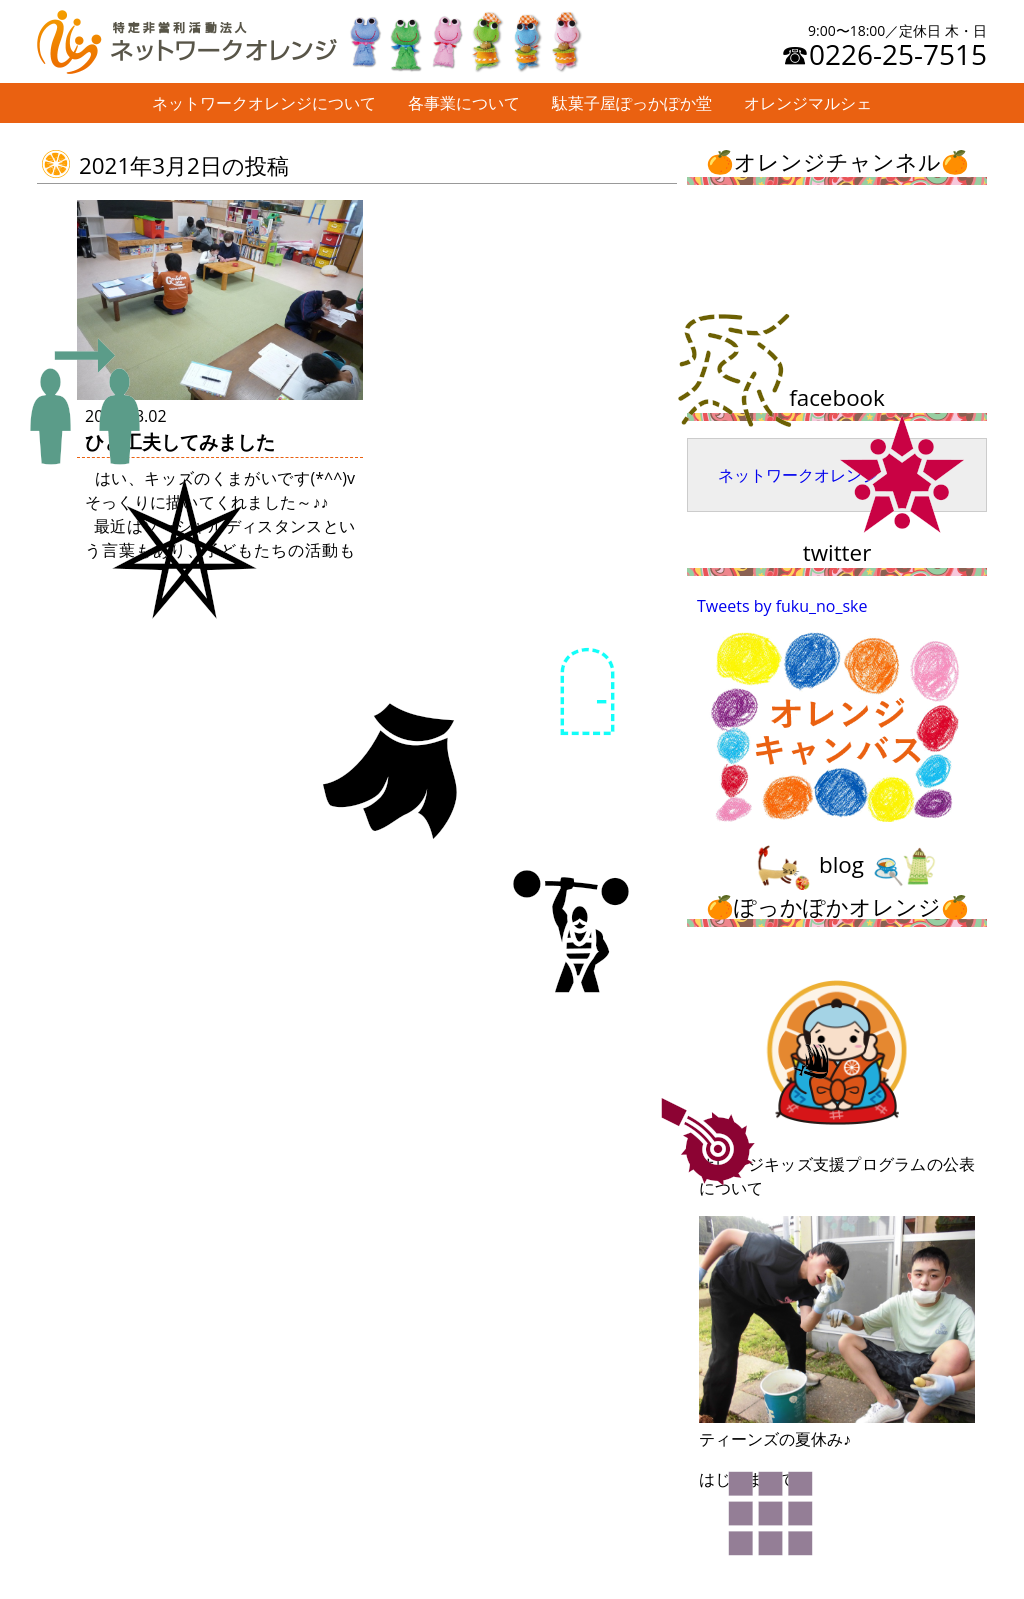 The image size is (1024, 1599). What do you see at coordinates (734, 370) in the screenshot?
I see `indicates parasites or infection in a health/medical game` at bounding box center [734, 370].